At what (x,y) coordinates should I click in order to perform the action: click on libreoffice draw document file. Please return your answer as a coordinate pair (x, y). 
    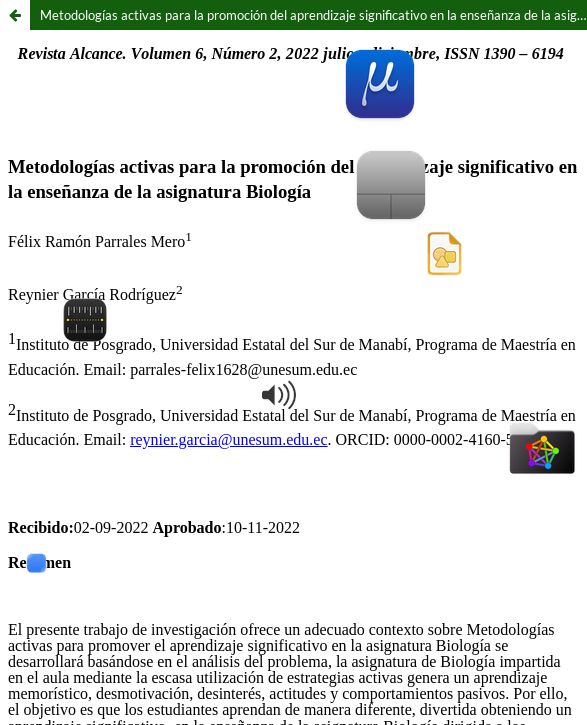
    Looking at the image, I should click on (444, 253).